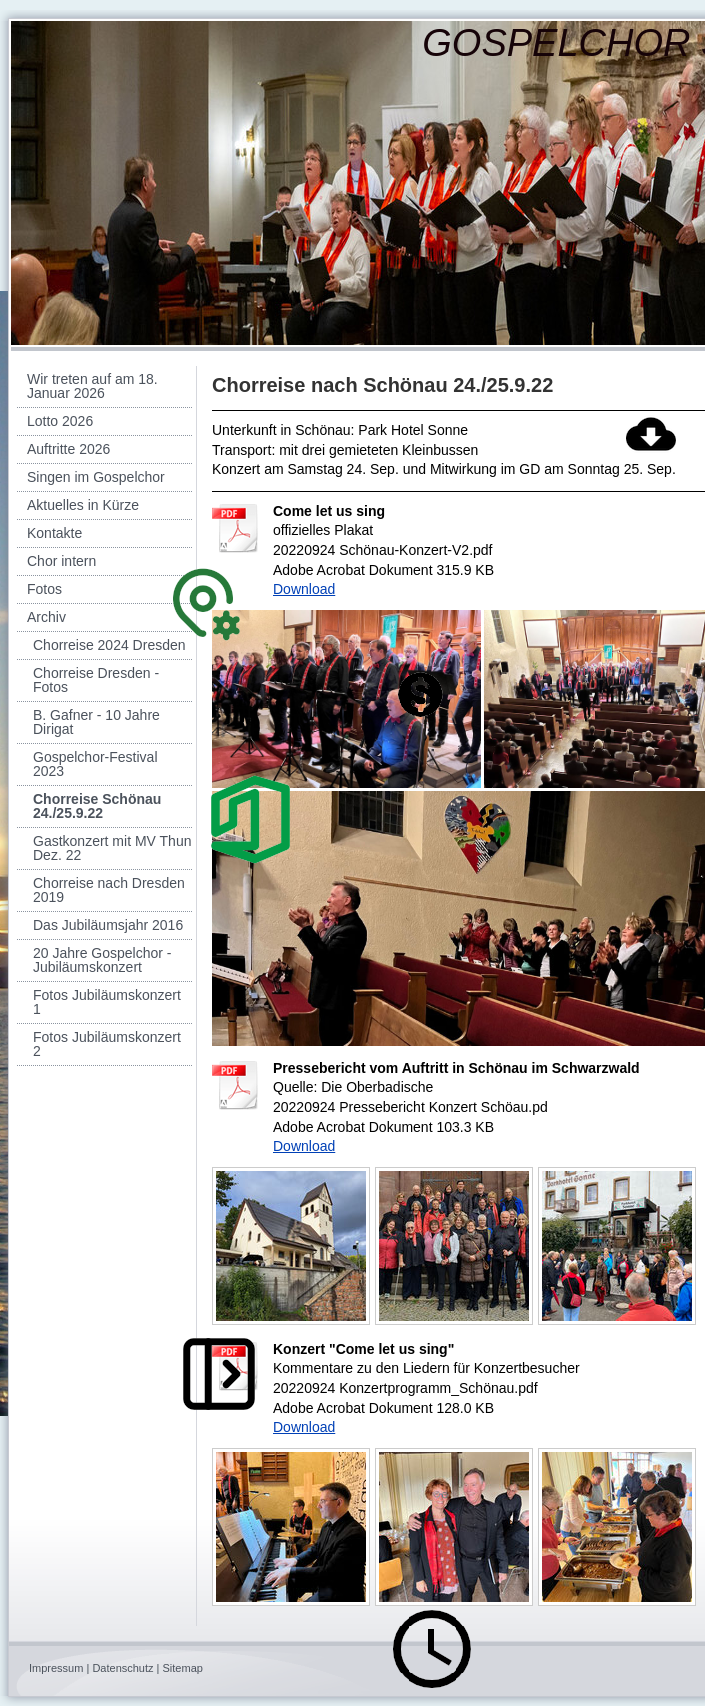  I want to click on access location settings, so click(203, 602).